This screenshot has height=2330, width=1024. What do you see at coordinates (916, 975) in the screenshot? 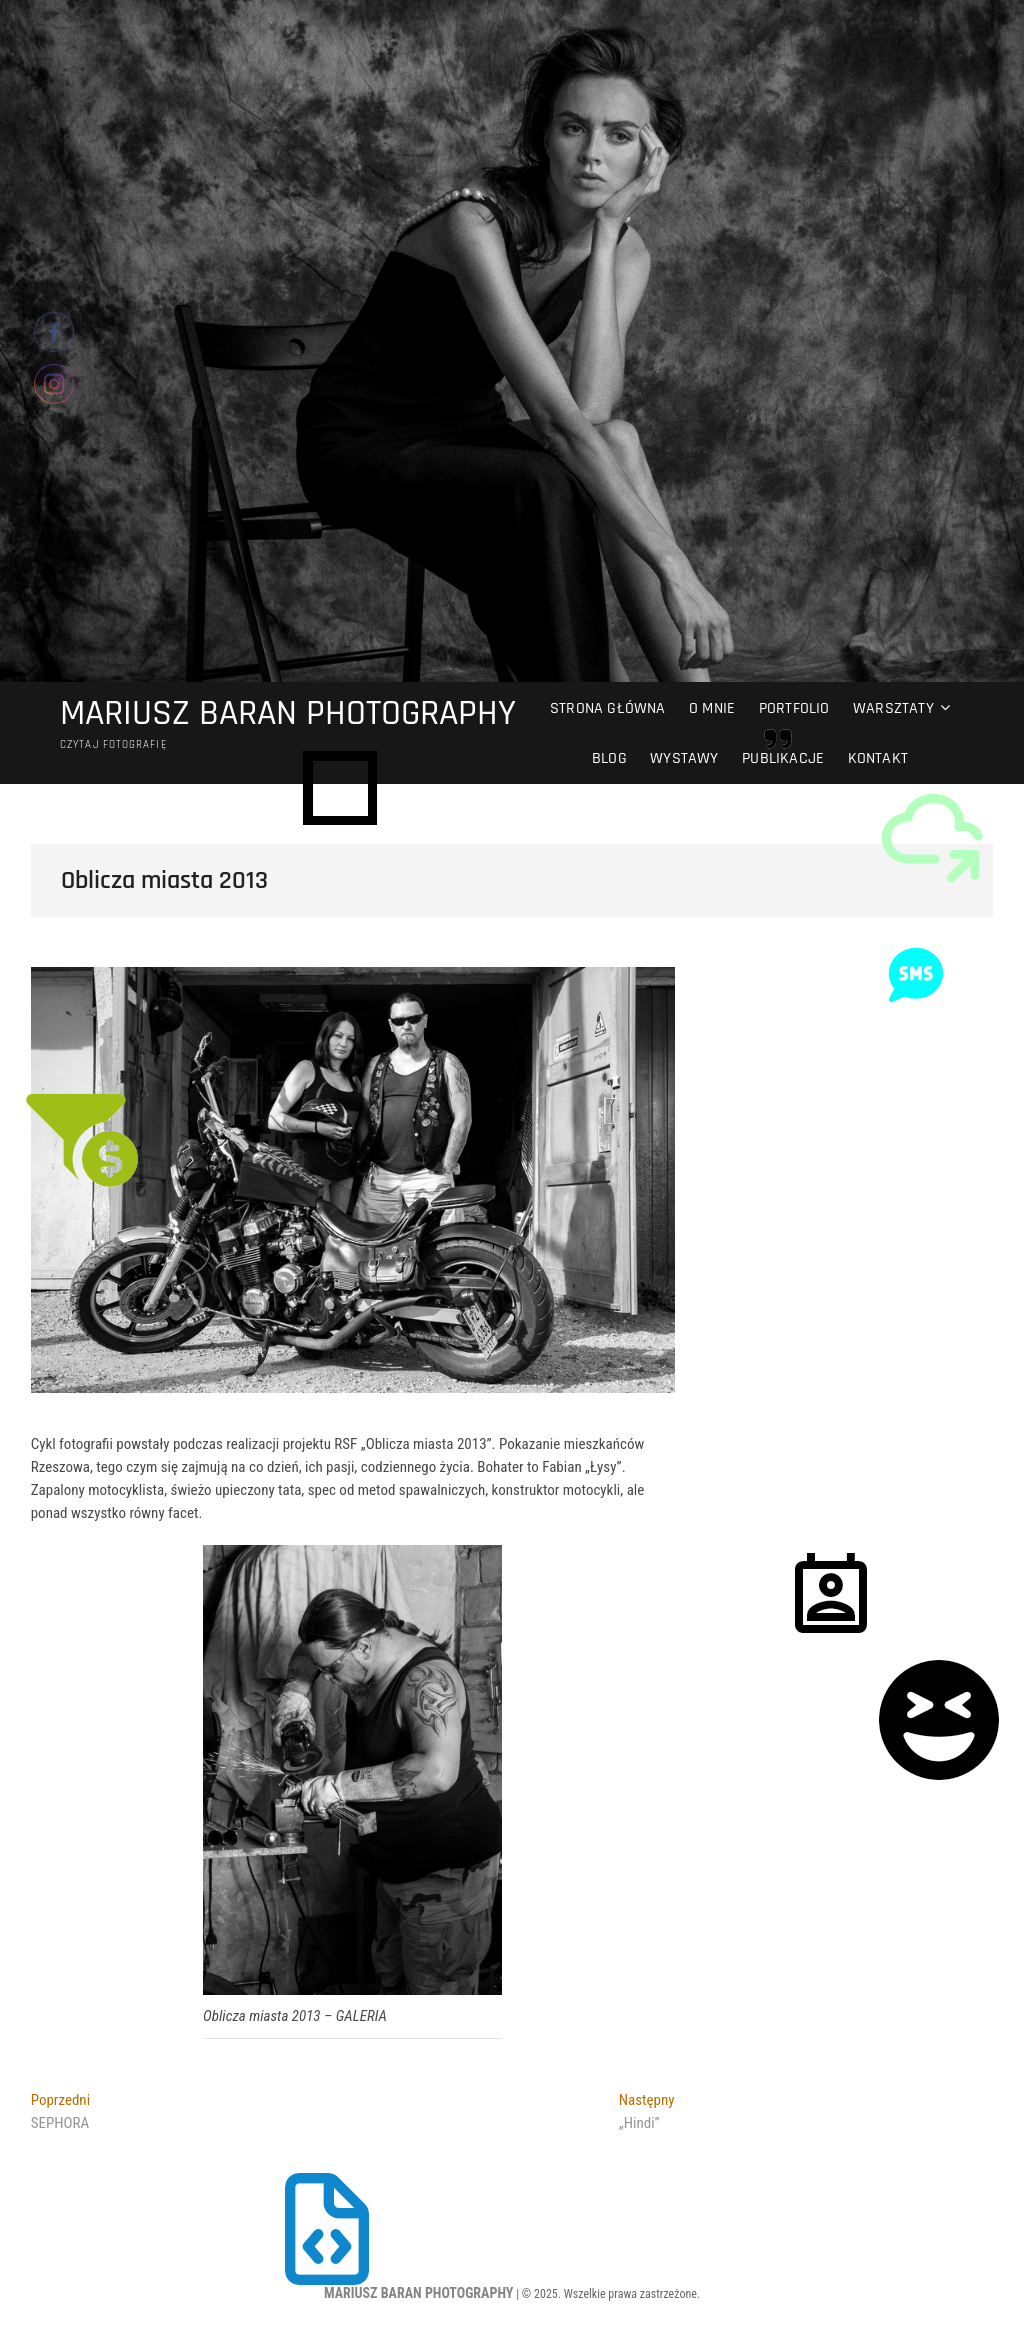
I see `open text messaging app` at bounding box center [916, 975].